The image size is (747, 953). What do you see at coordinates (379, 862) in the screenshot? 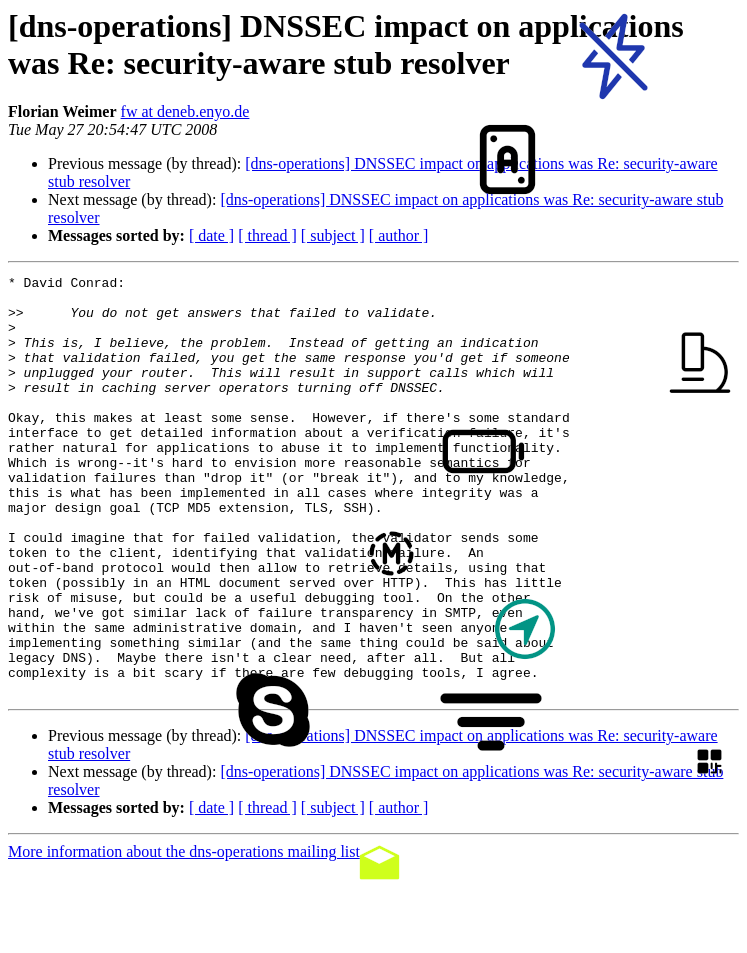
I see `view an opened email message` at bounding box center [379, 862].